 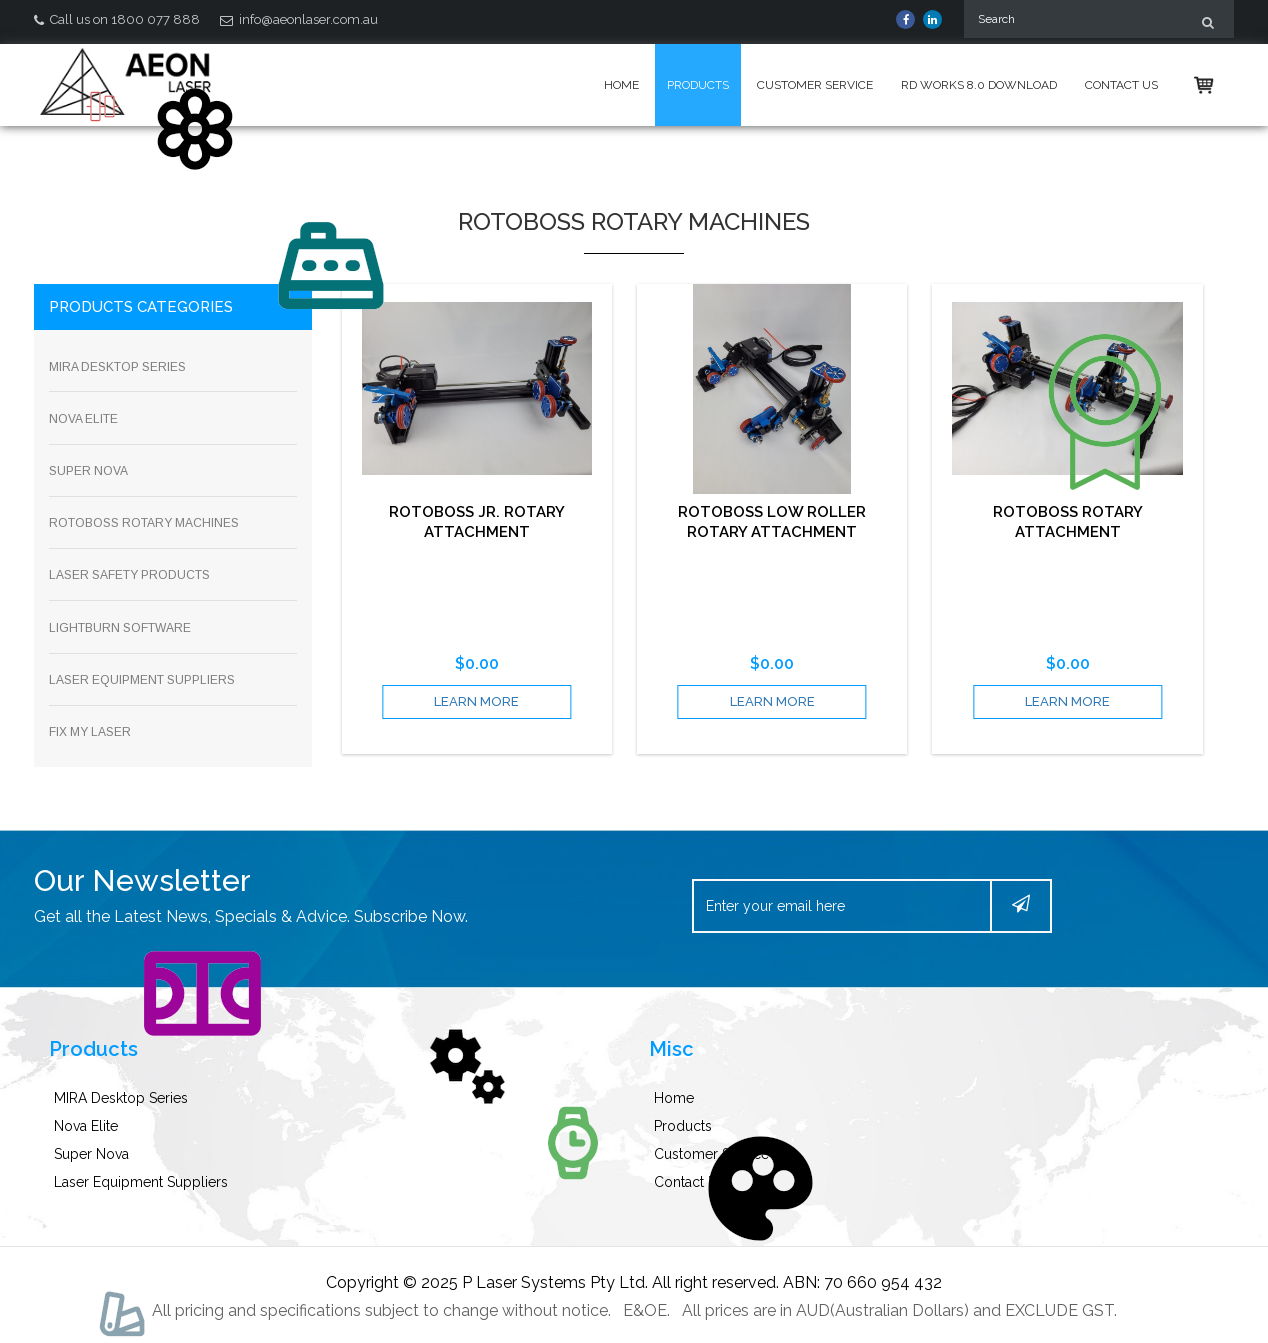 What do you see at coordinates (760, 1188) in the screenshot?
I see `open color or theme customization options` at bounding box center [760, 1188].